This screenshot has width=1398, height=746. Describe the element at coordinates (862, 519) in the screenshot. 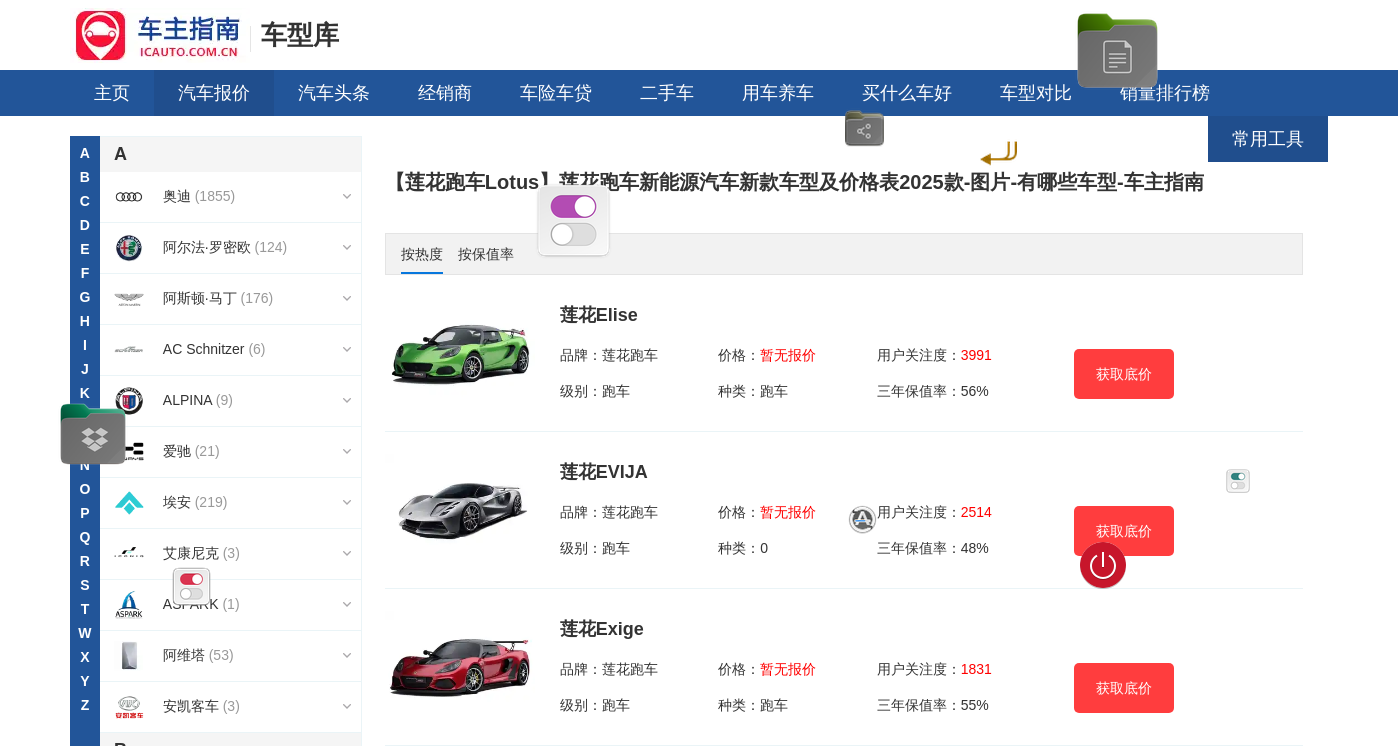

I see `open the software update manager` at that location.